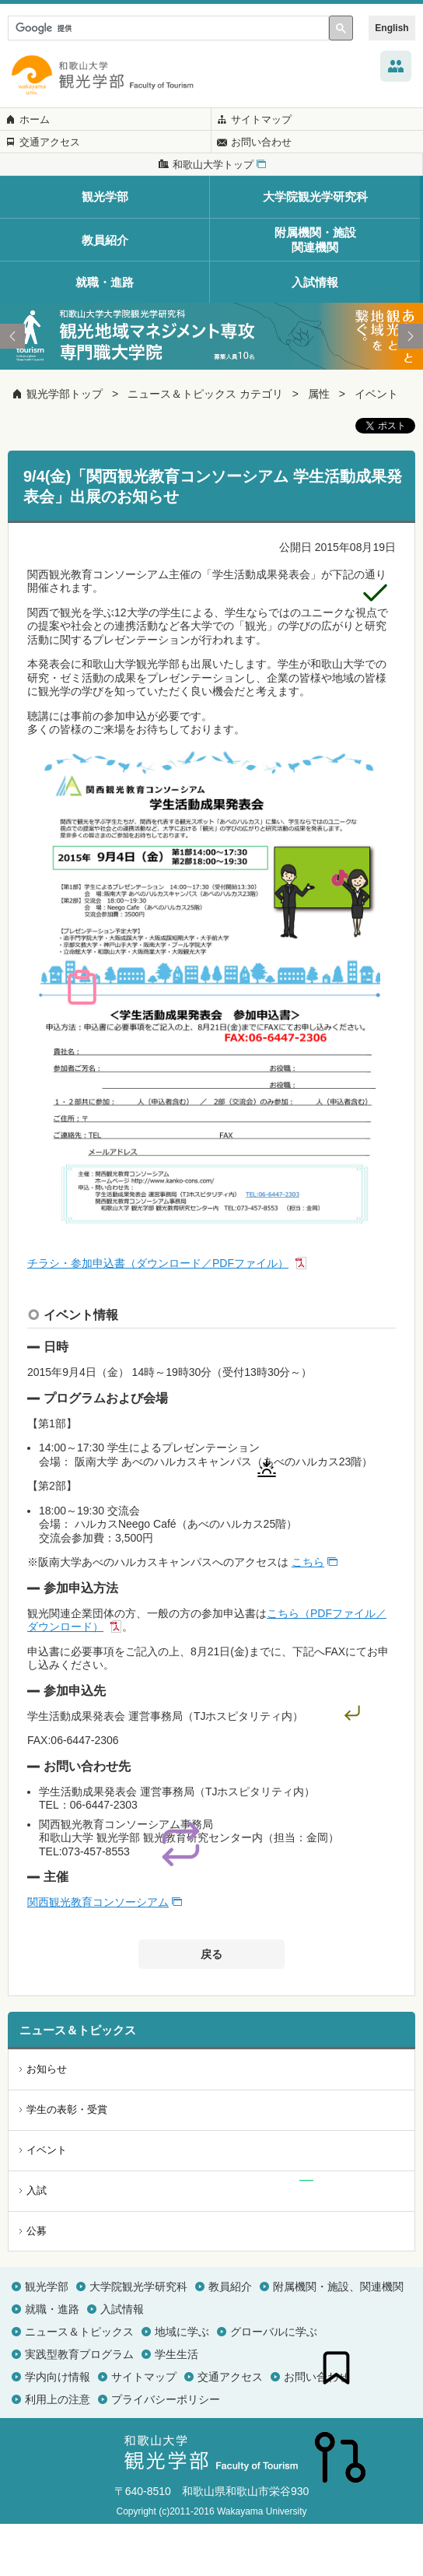 The height and width of the screenshot is (2576, 423). Describe the element at coordinates (306, 2180) in the screenshot. I see `insert a horizontal divider line` at that location.